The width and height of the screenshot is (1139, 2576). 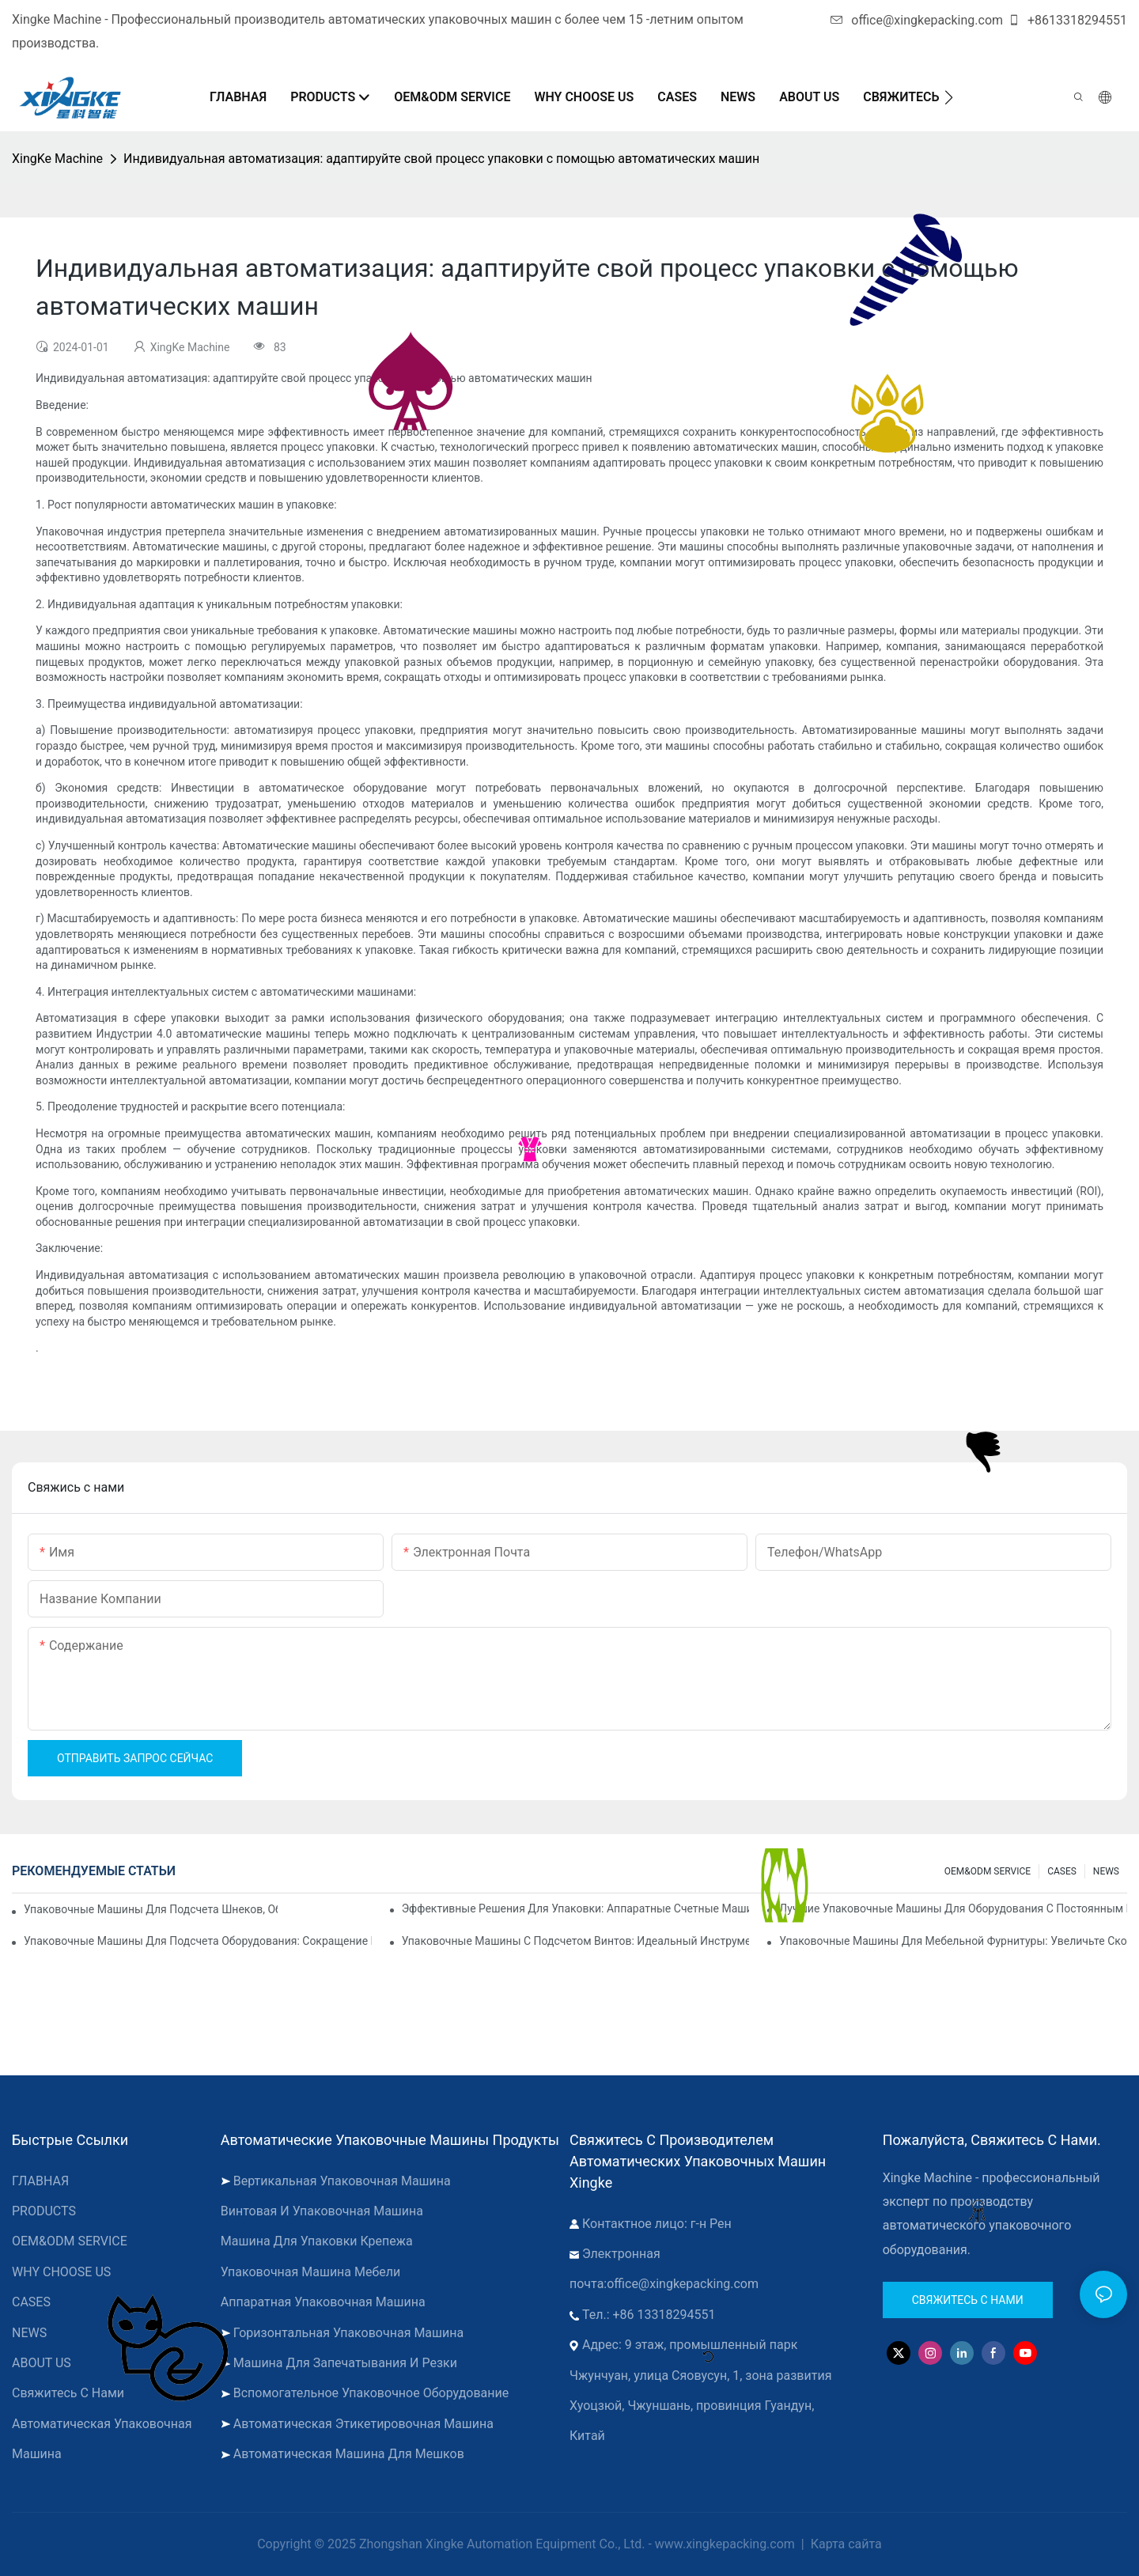 I want to click on access pet-related features or settings, so click(x=887, y=413).